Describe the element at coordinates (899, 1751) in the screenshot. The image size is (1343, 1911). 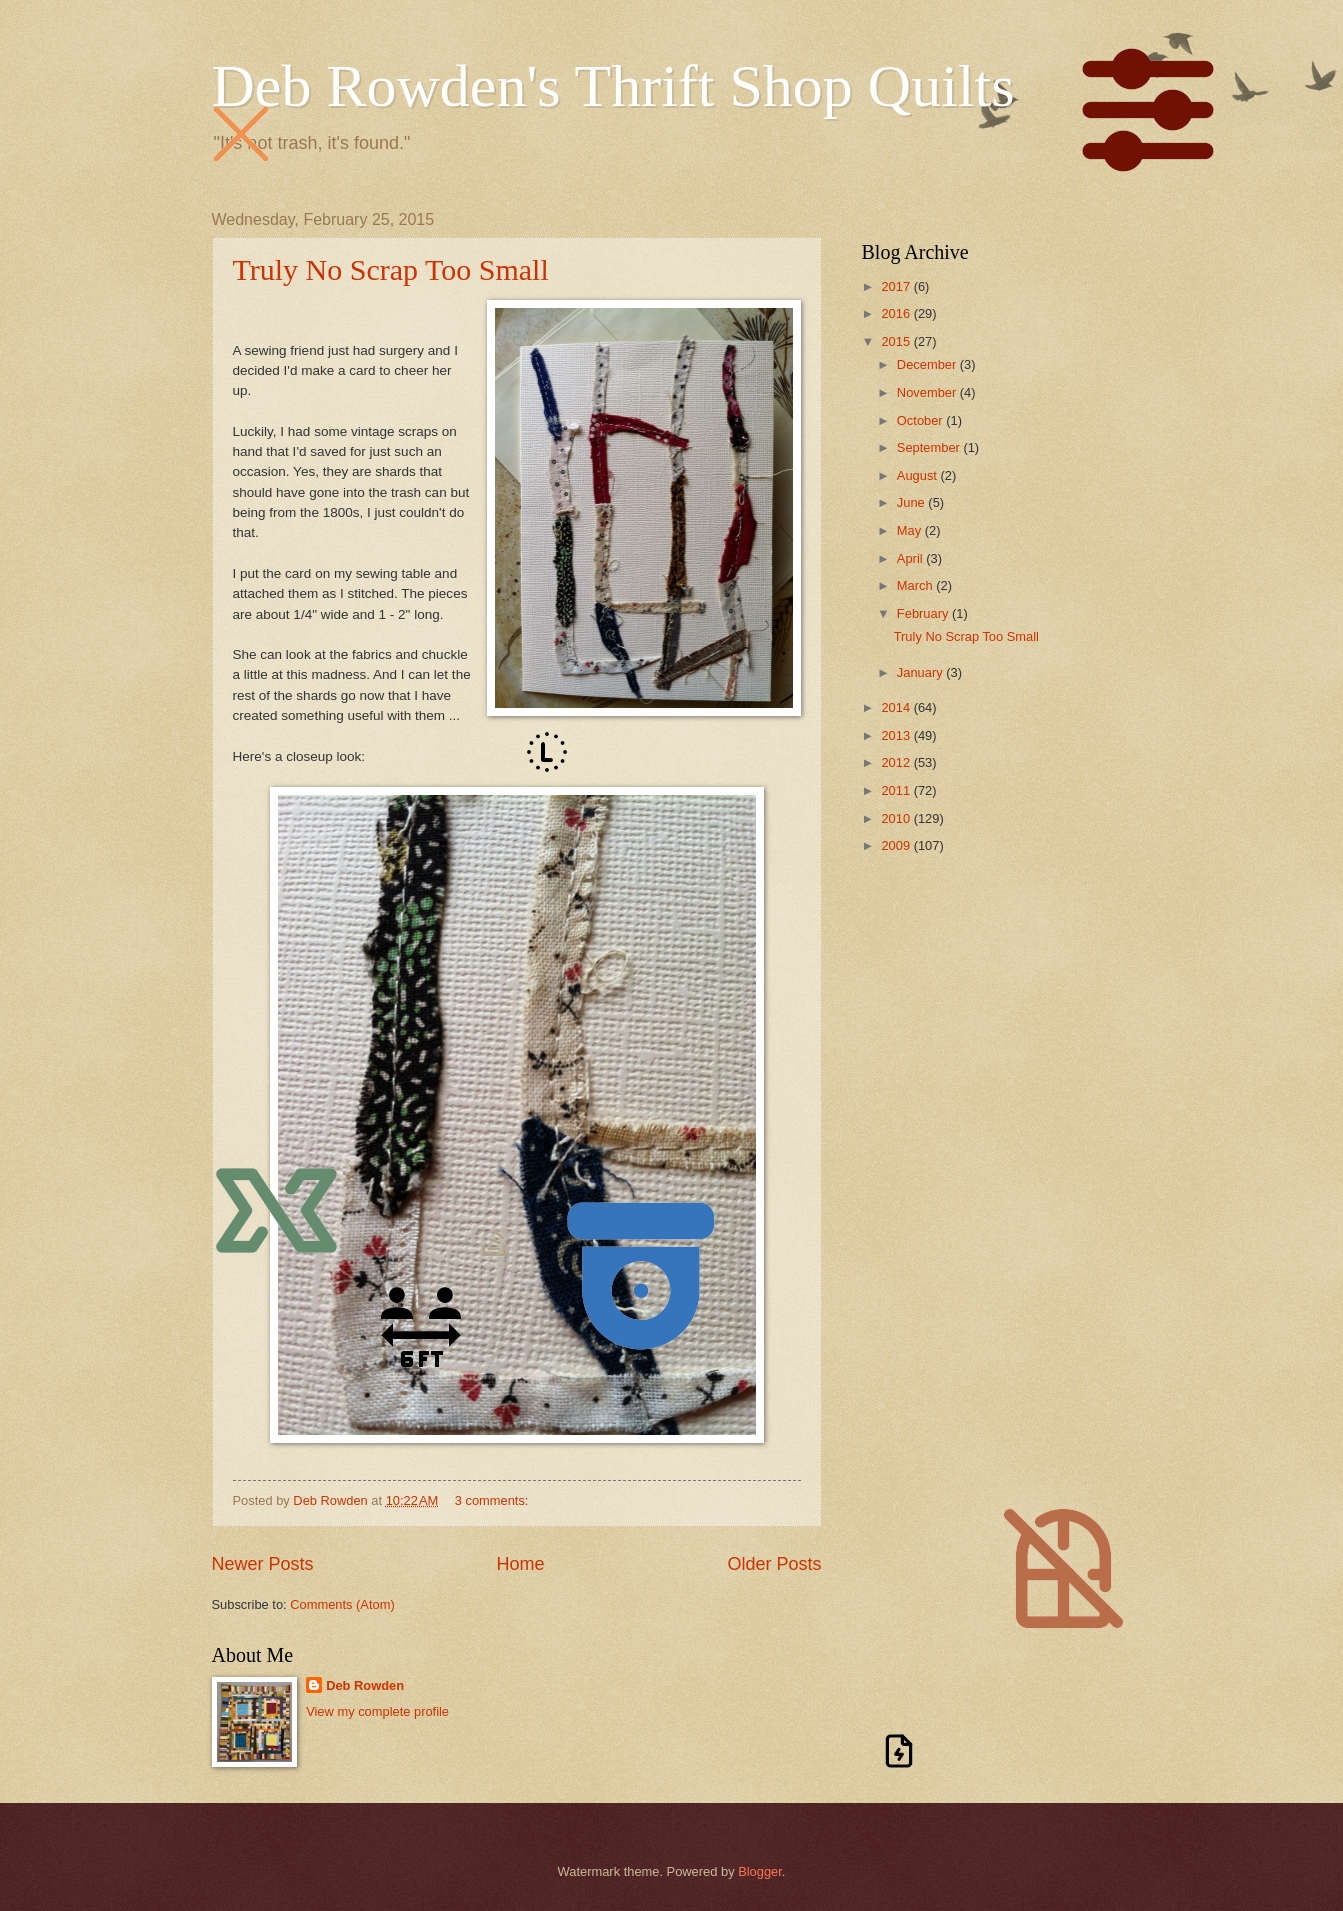
I see `access power or energy-related document` at that location.